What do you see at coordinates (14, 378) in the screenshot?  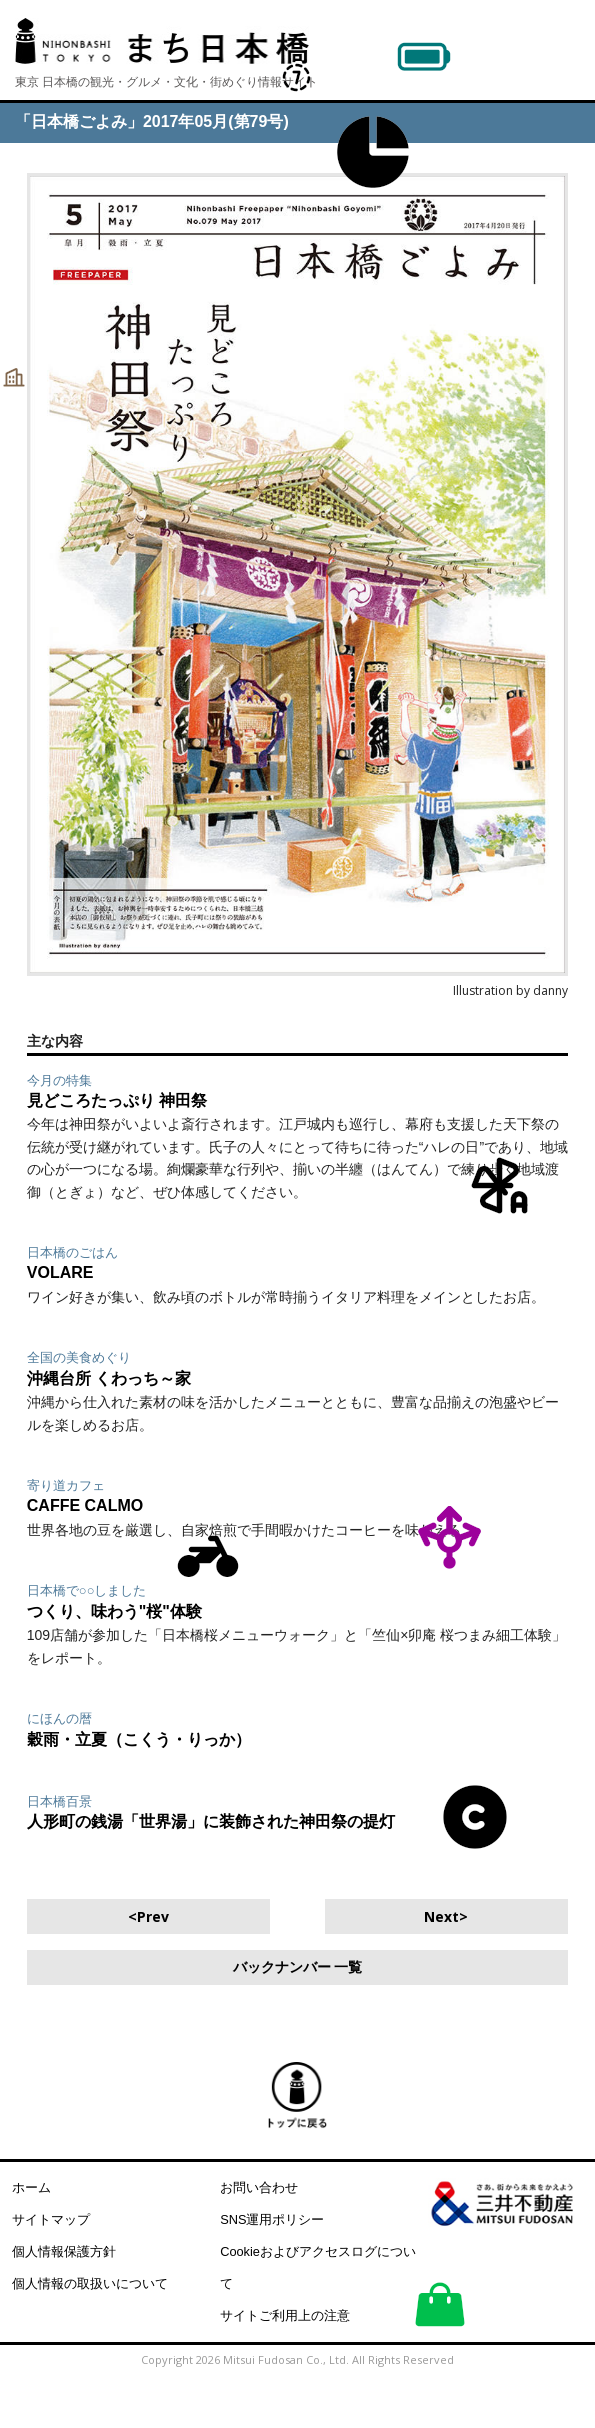 I see `view nearby buildings or offices` at bounding box center [14, 378].